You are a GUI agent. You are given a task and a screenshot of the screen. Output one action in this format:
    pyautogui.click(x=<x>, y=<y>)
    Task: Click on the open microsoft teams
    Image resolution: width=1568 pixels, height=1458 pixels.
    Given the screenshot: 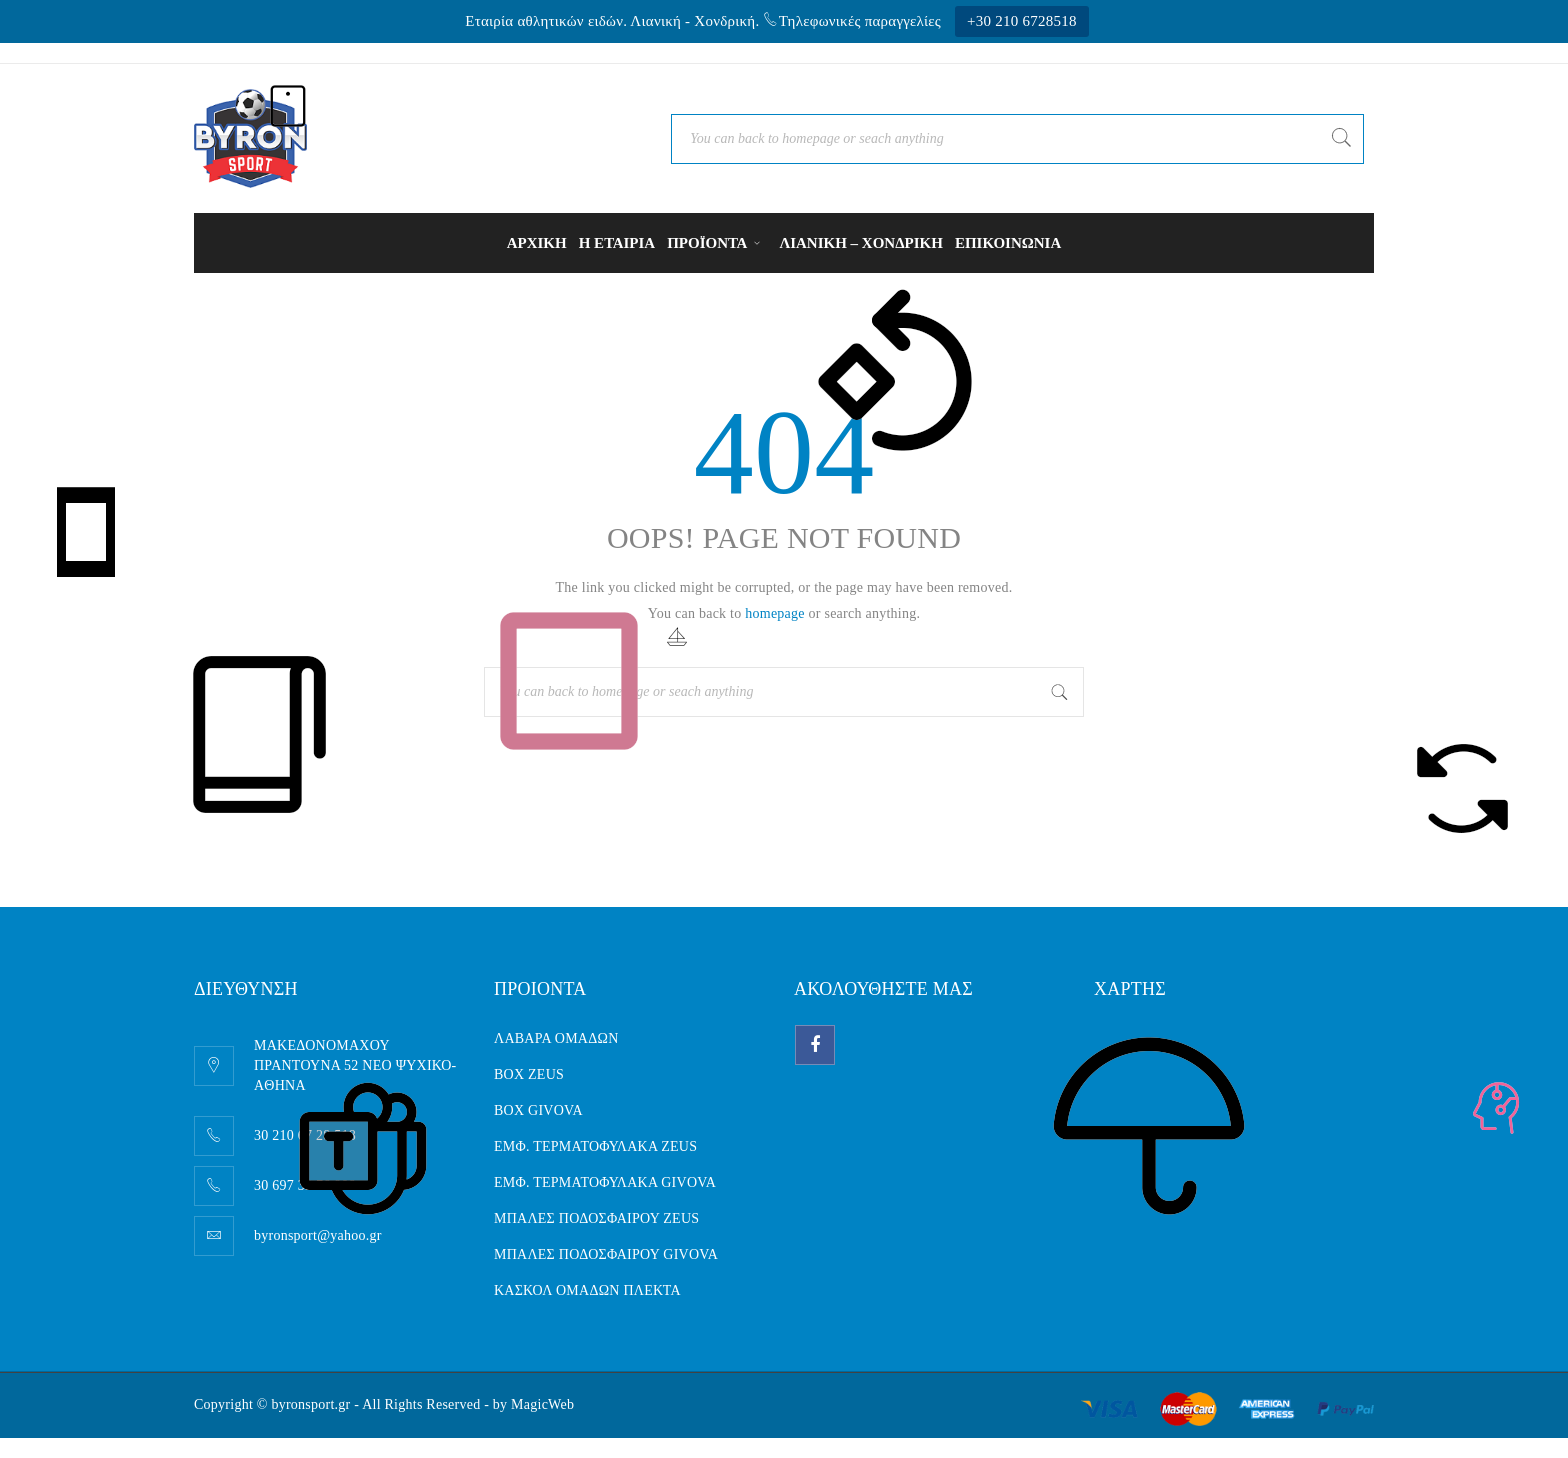 What is the action you would take?
    pyautogui.click(x=363, y=1151)
    